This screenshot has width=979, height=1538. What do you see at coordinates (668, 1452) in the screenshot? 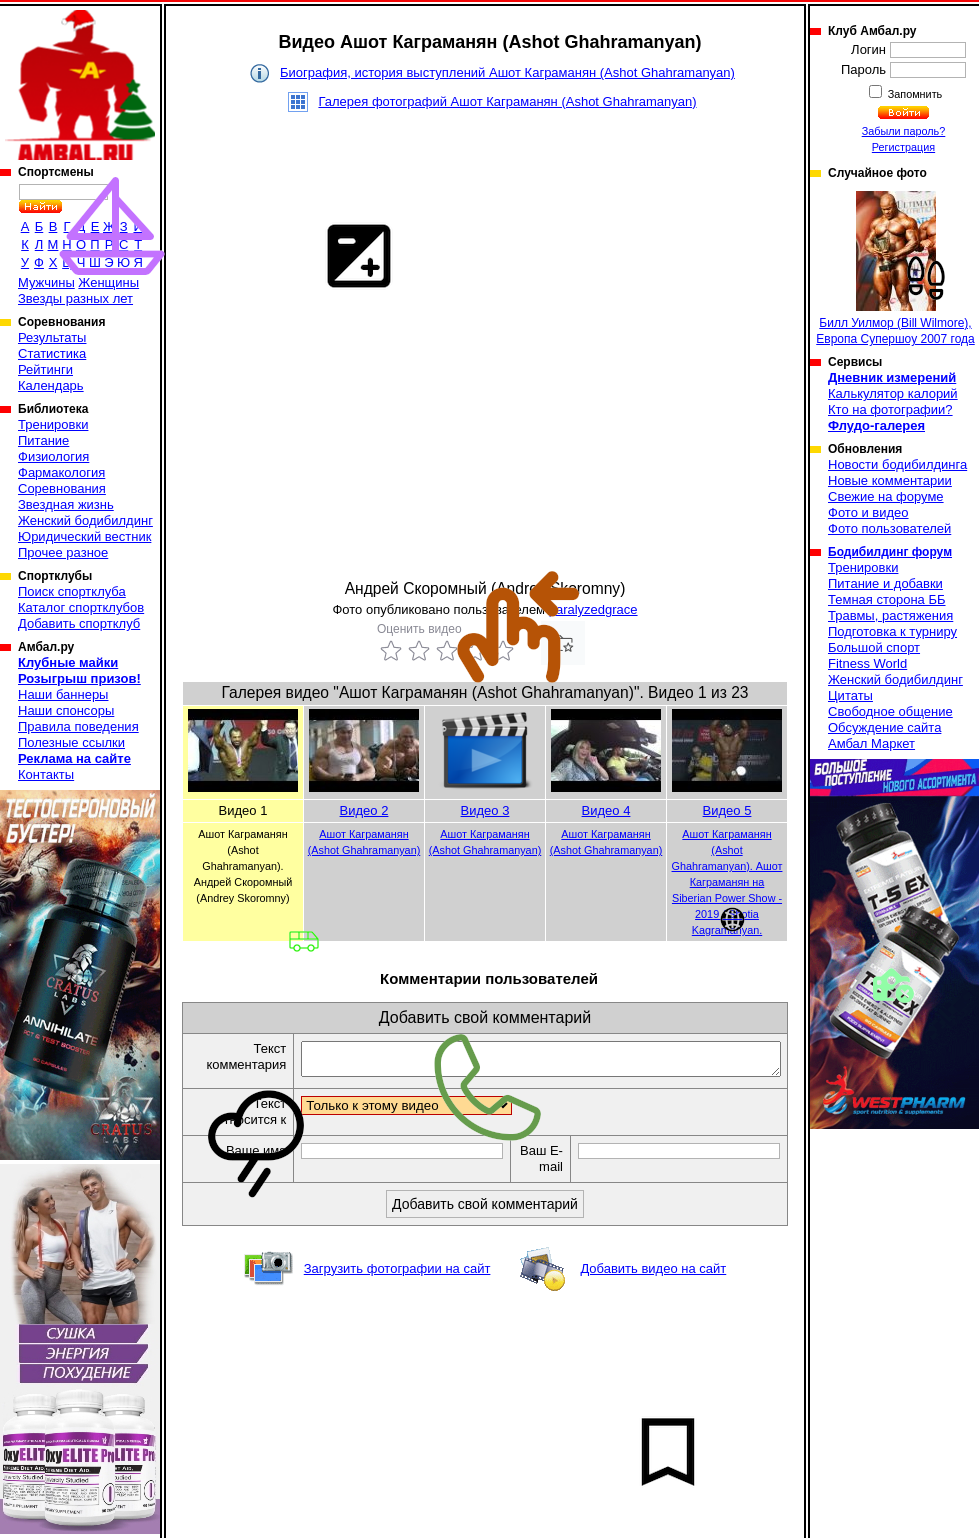
I see `save this item for later` at bounding box center [668, 1452].